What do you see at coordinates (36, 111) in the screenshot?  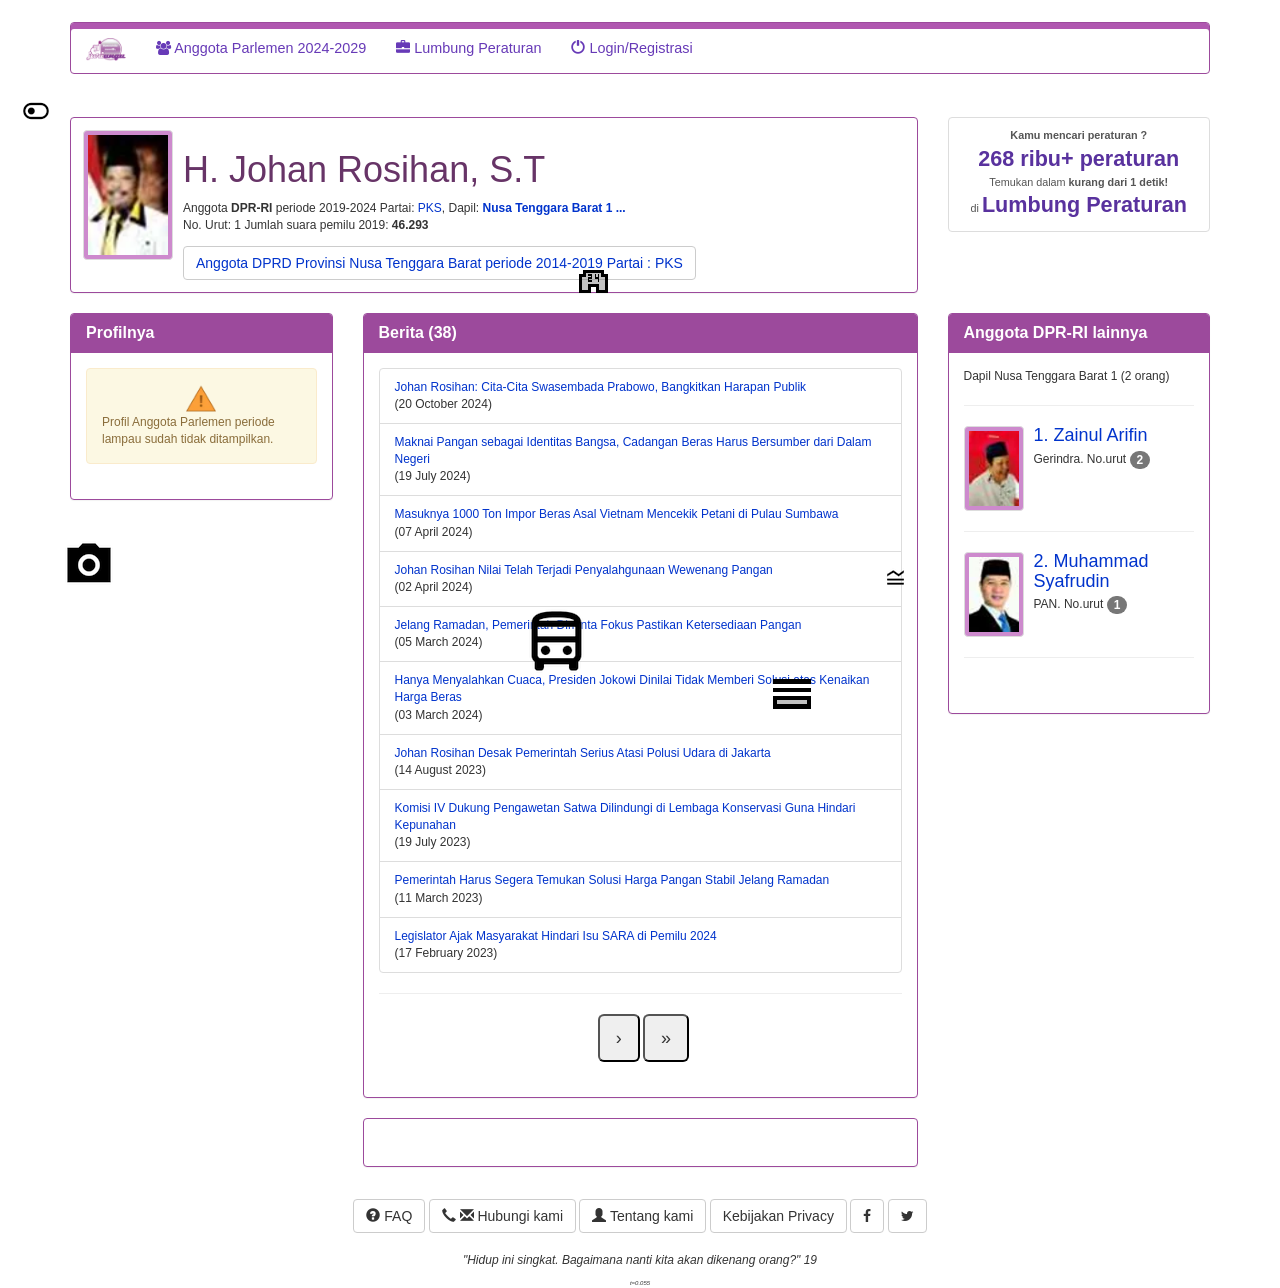 I see `toggle switch in off position` at bounding box center [36, 111].